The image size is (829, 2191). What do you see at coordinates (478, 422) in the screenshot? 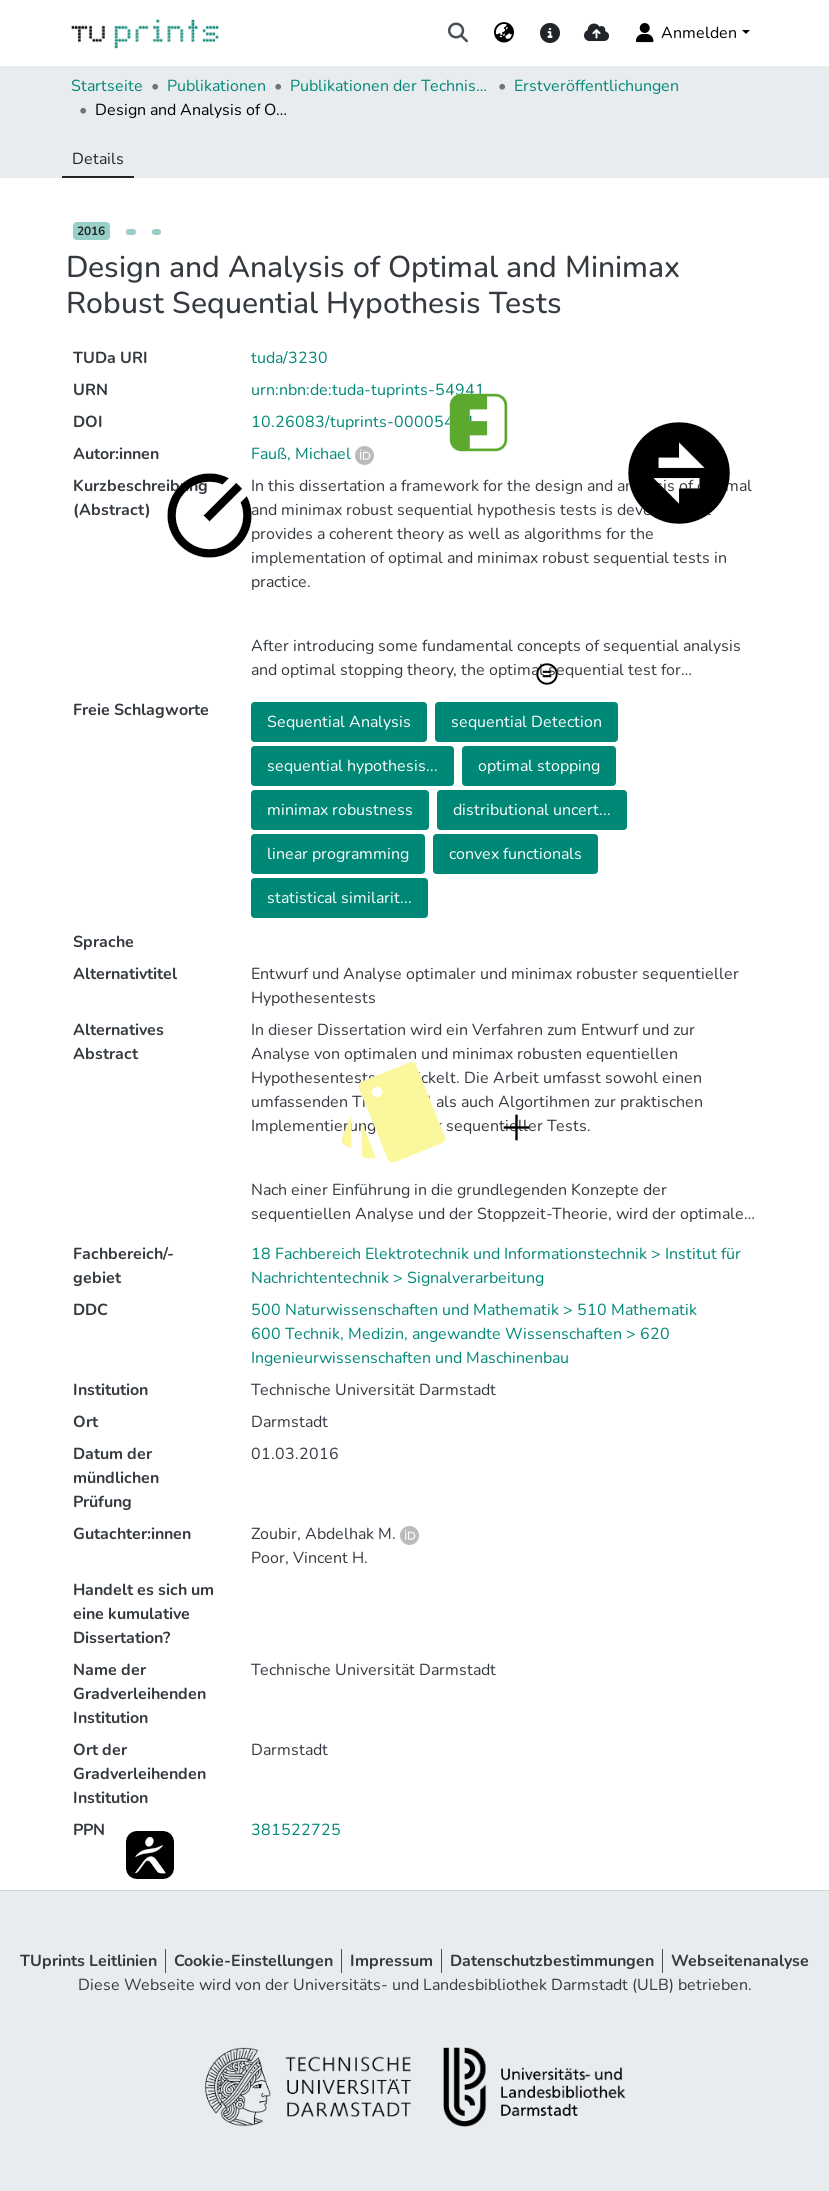
I see `open the Friendica app` at bounding box center [478, 422].